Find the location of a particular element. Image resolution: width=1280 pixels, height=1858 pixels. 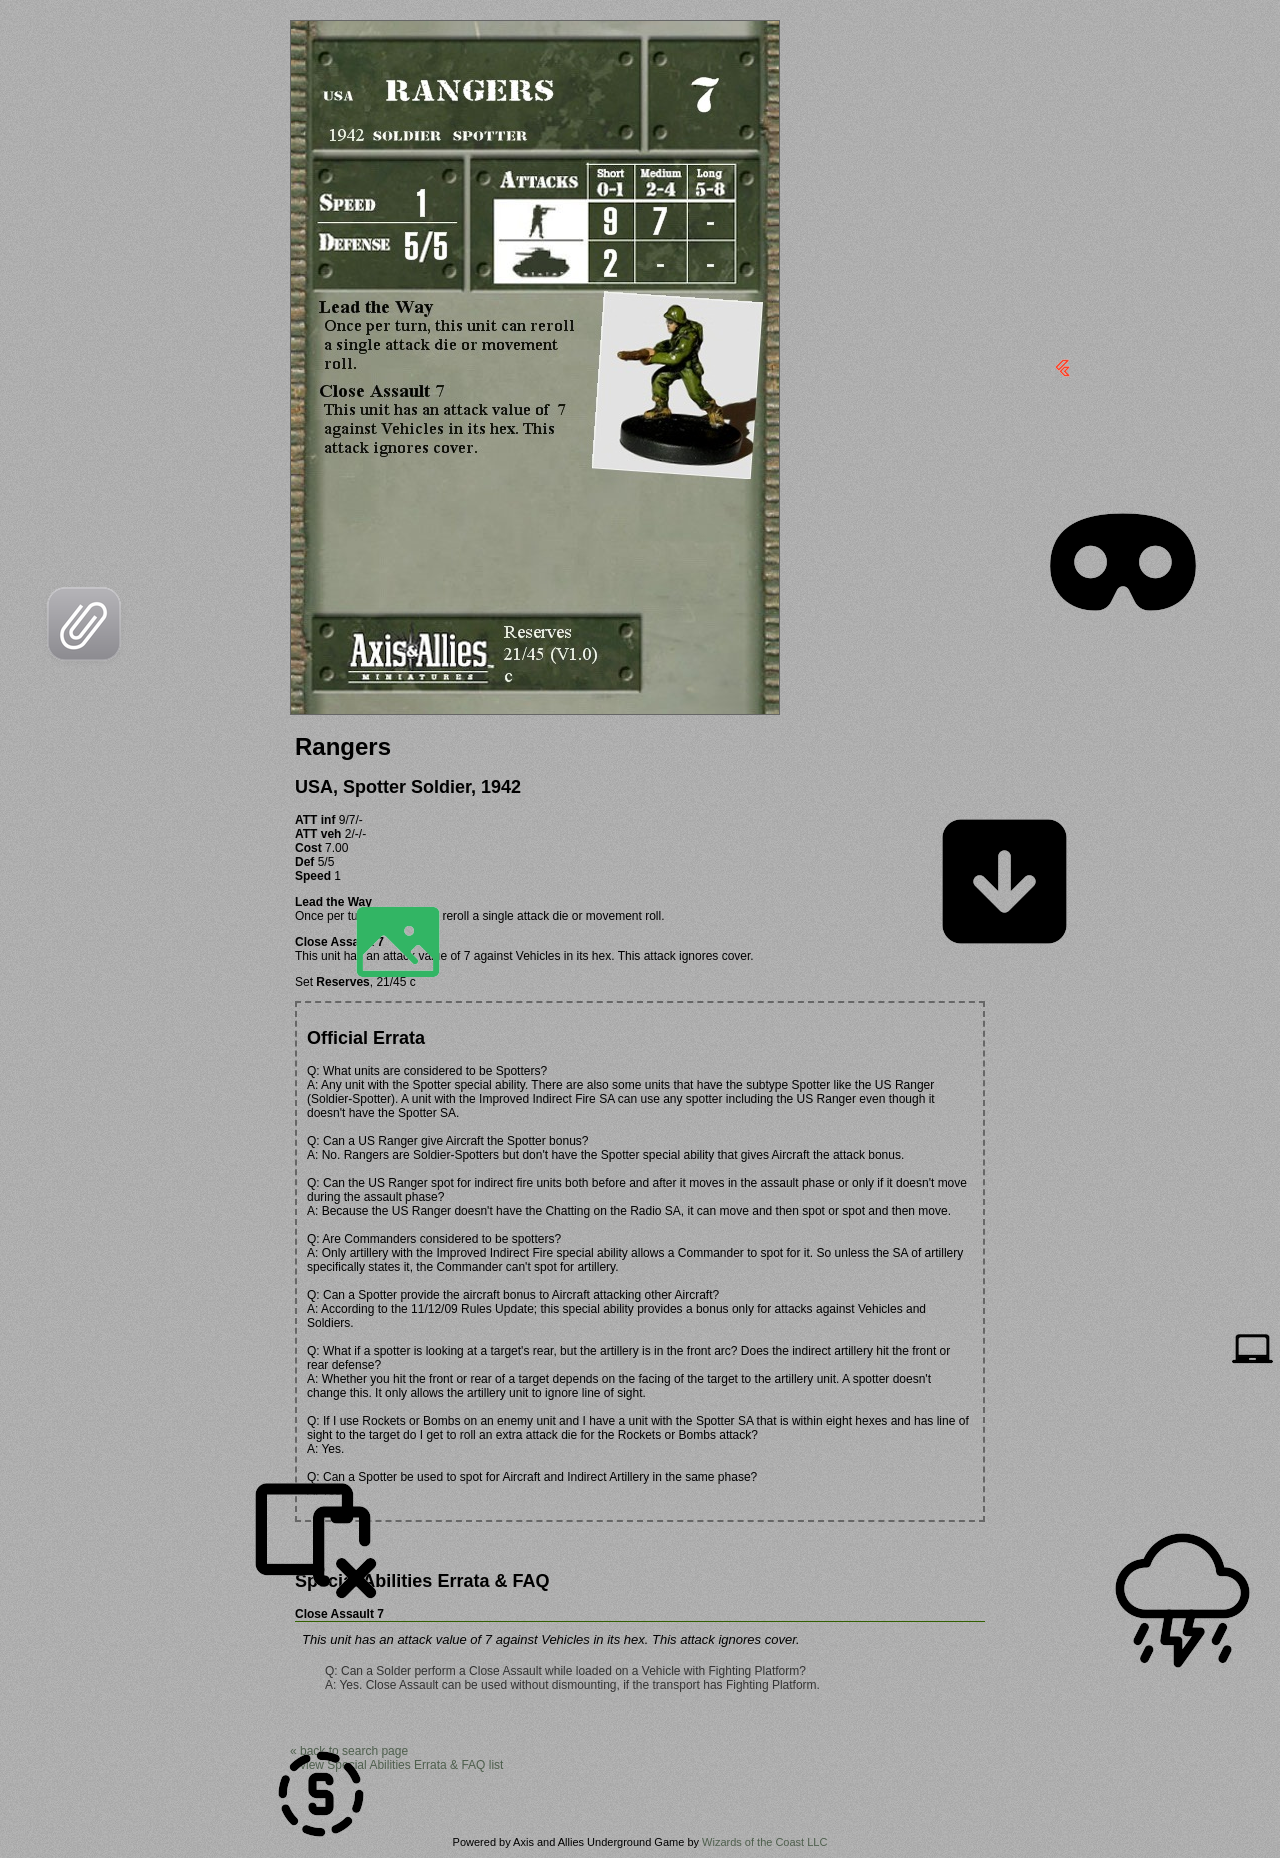

view image or photo is located at coordinates (398, 942).